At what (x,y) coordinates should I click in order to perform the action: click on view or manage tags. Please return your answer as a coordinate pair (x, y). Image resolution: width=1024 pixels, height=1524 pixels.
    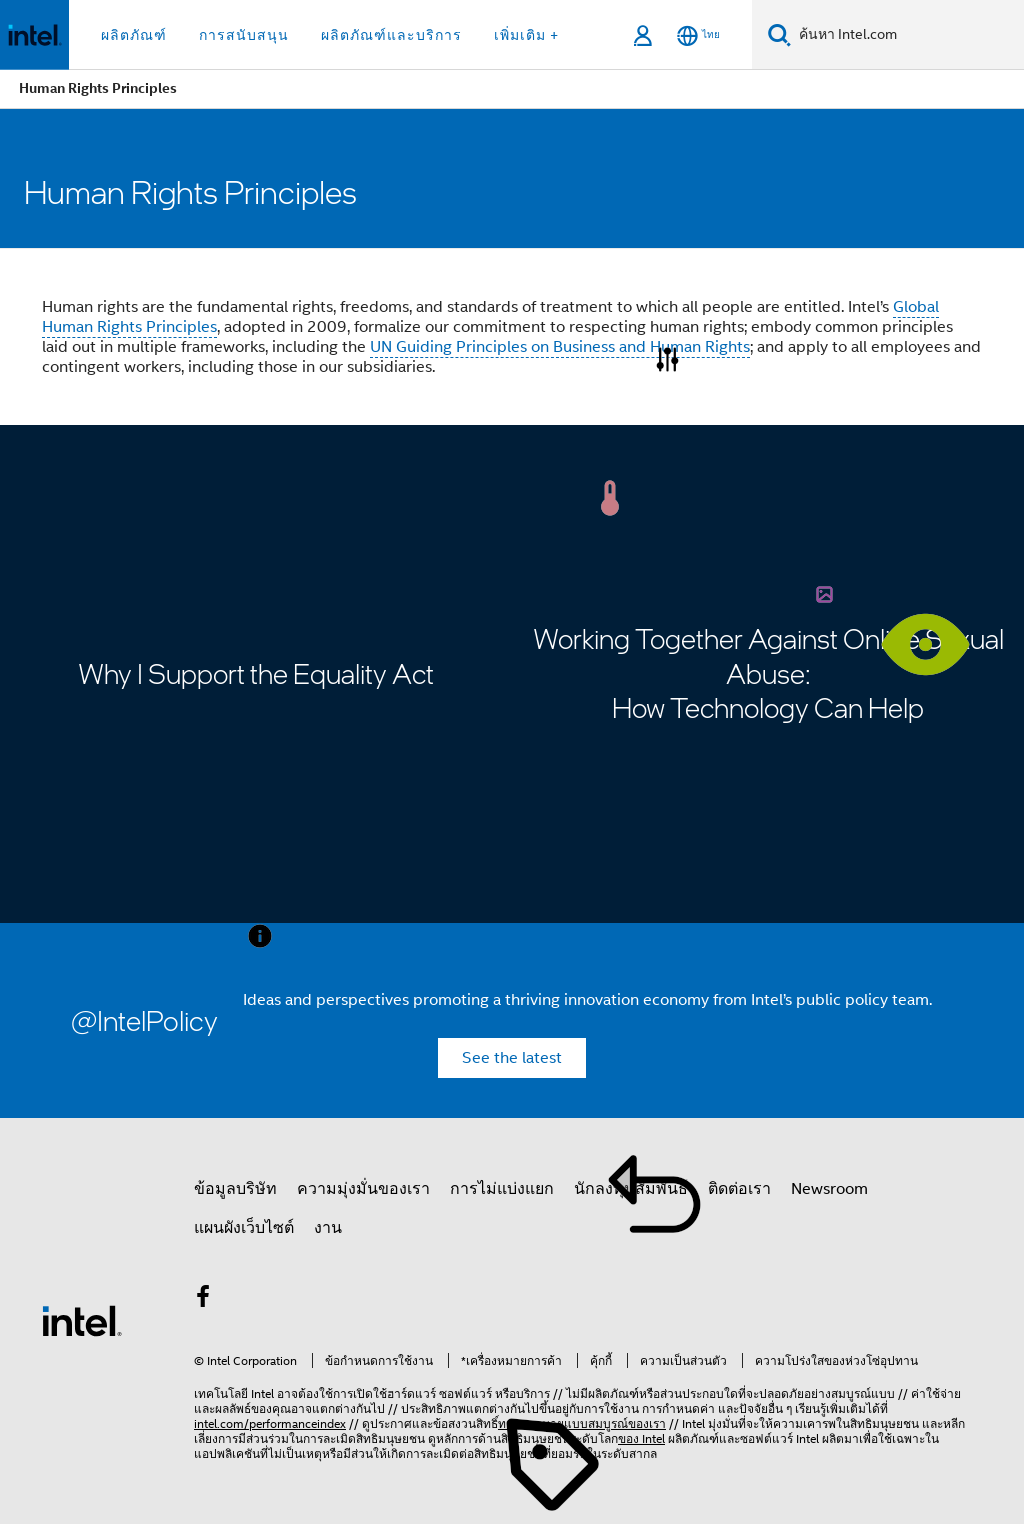
    Looking at the image, I should click on (547, 1459).